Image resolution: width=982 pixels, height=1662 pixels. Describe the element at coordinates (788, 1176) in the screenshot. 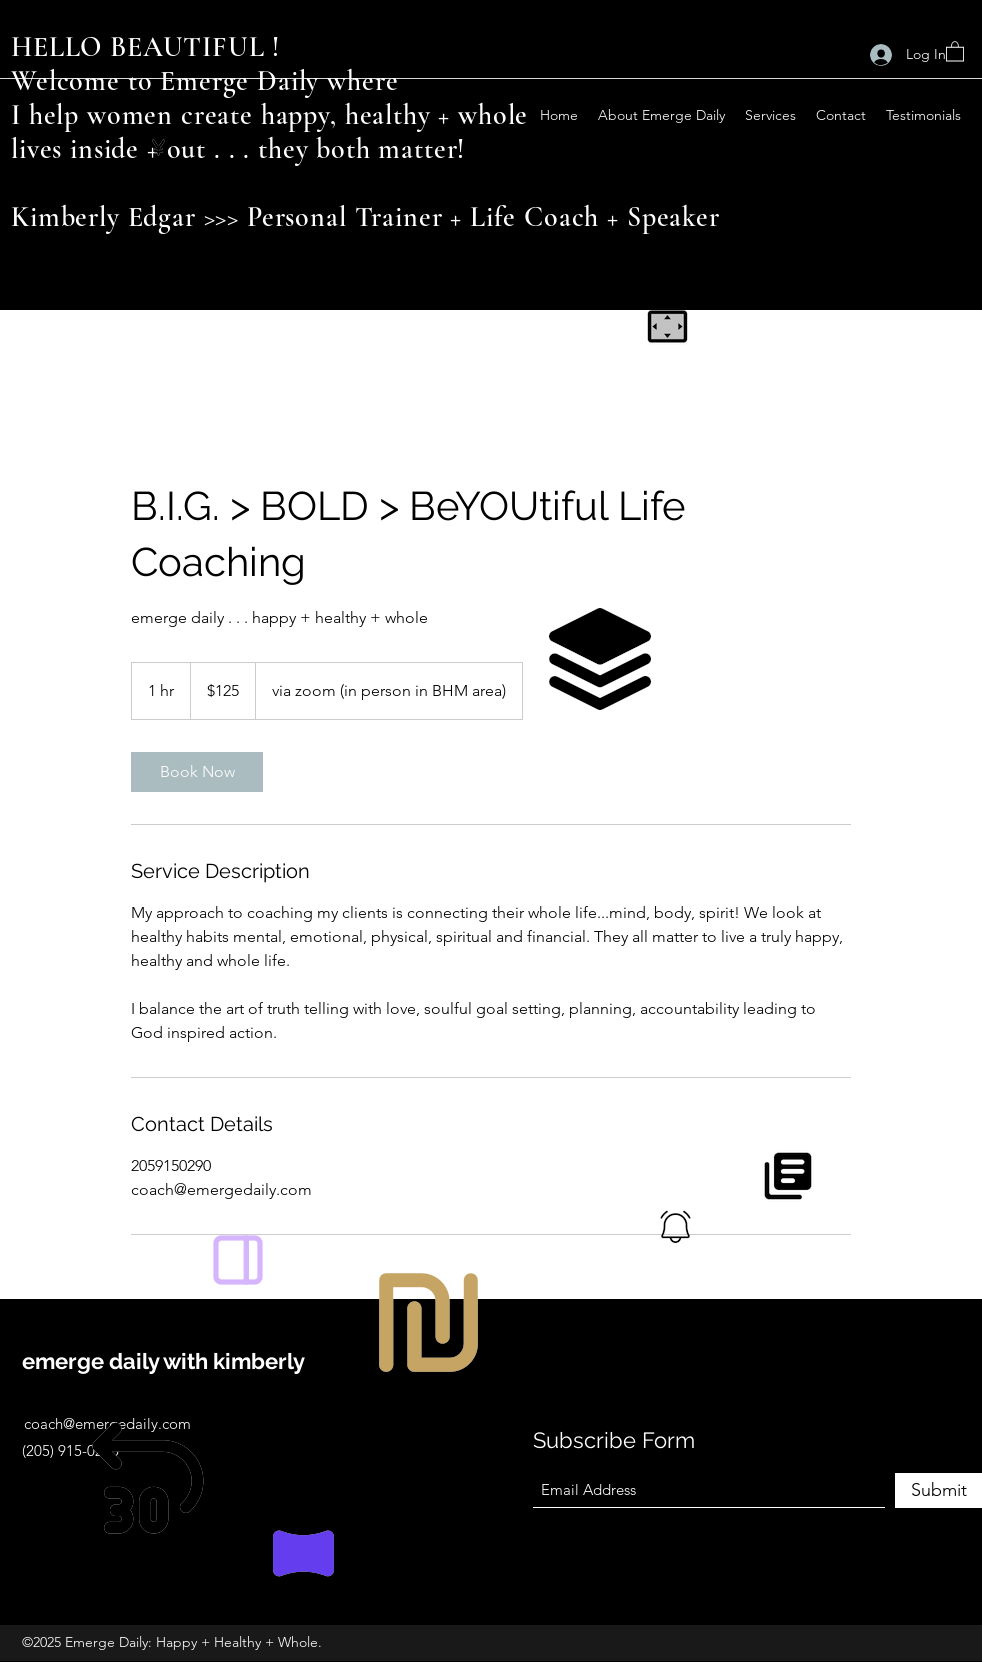

I see `access your document library` at that location.